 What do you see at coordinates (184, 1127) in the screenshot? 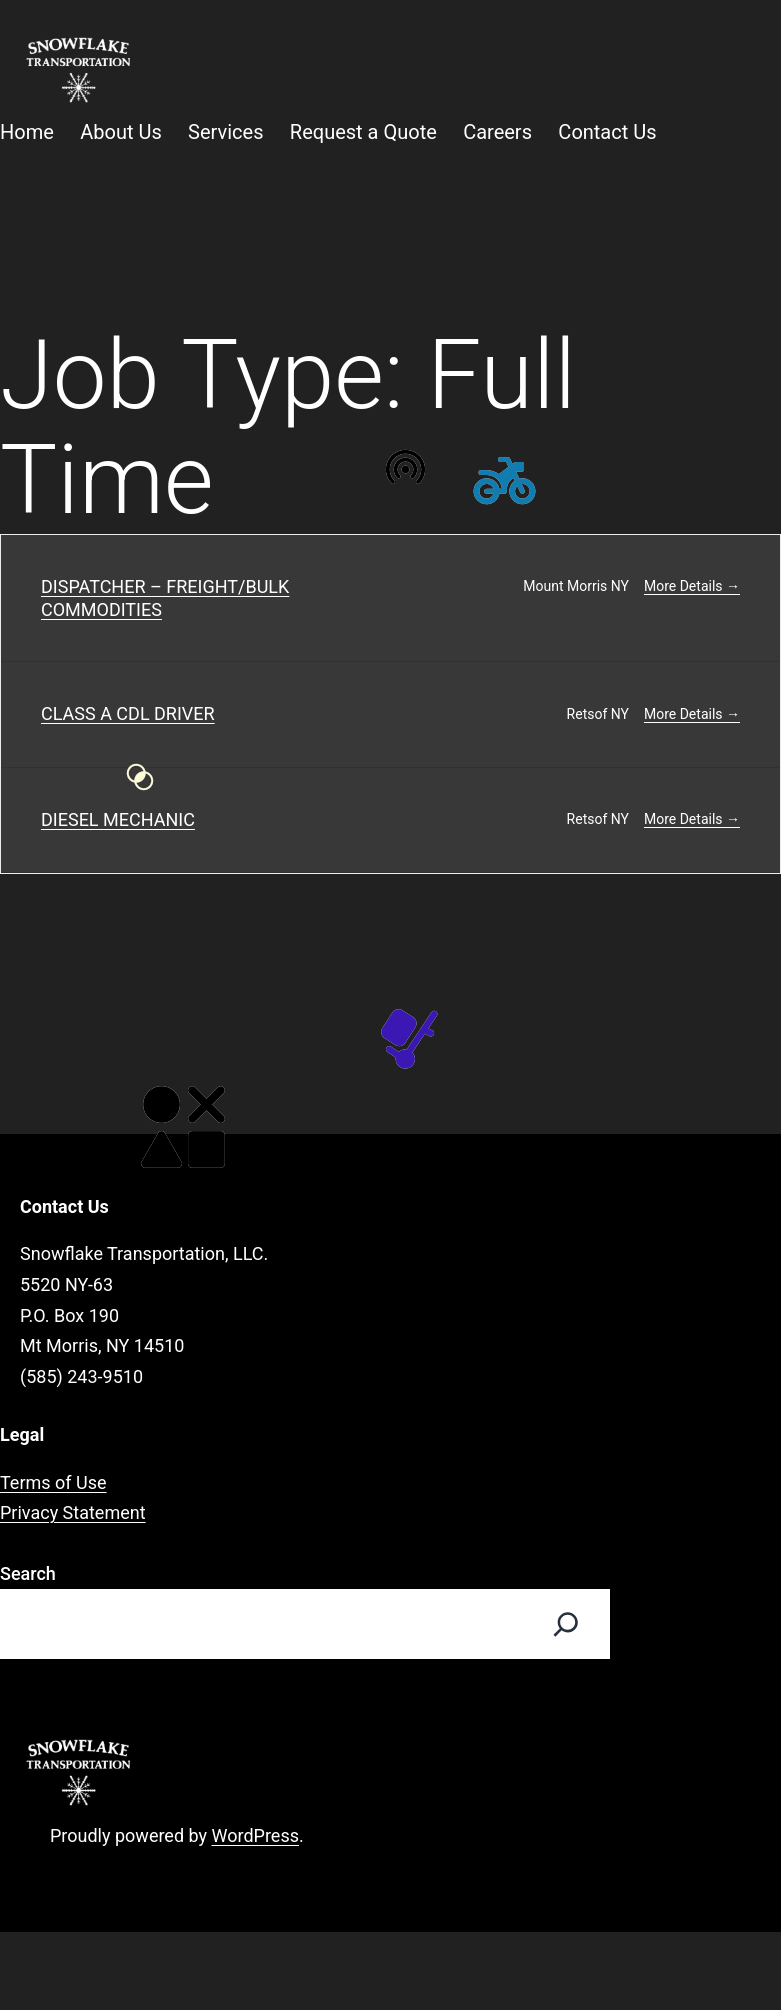
I see `access icon library or symbol collection` at bounding box center [184, 1127].